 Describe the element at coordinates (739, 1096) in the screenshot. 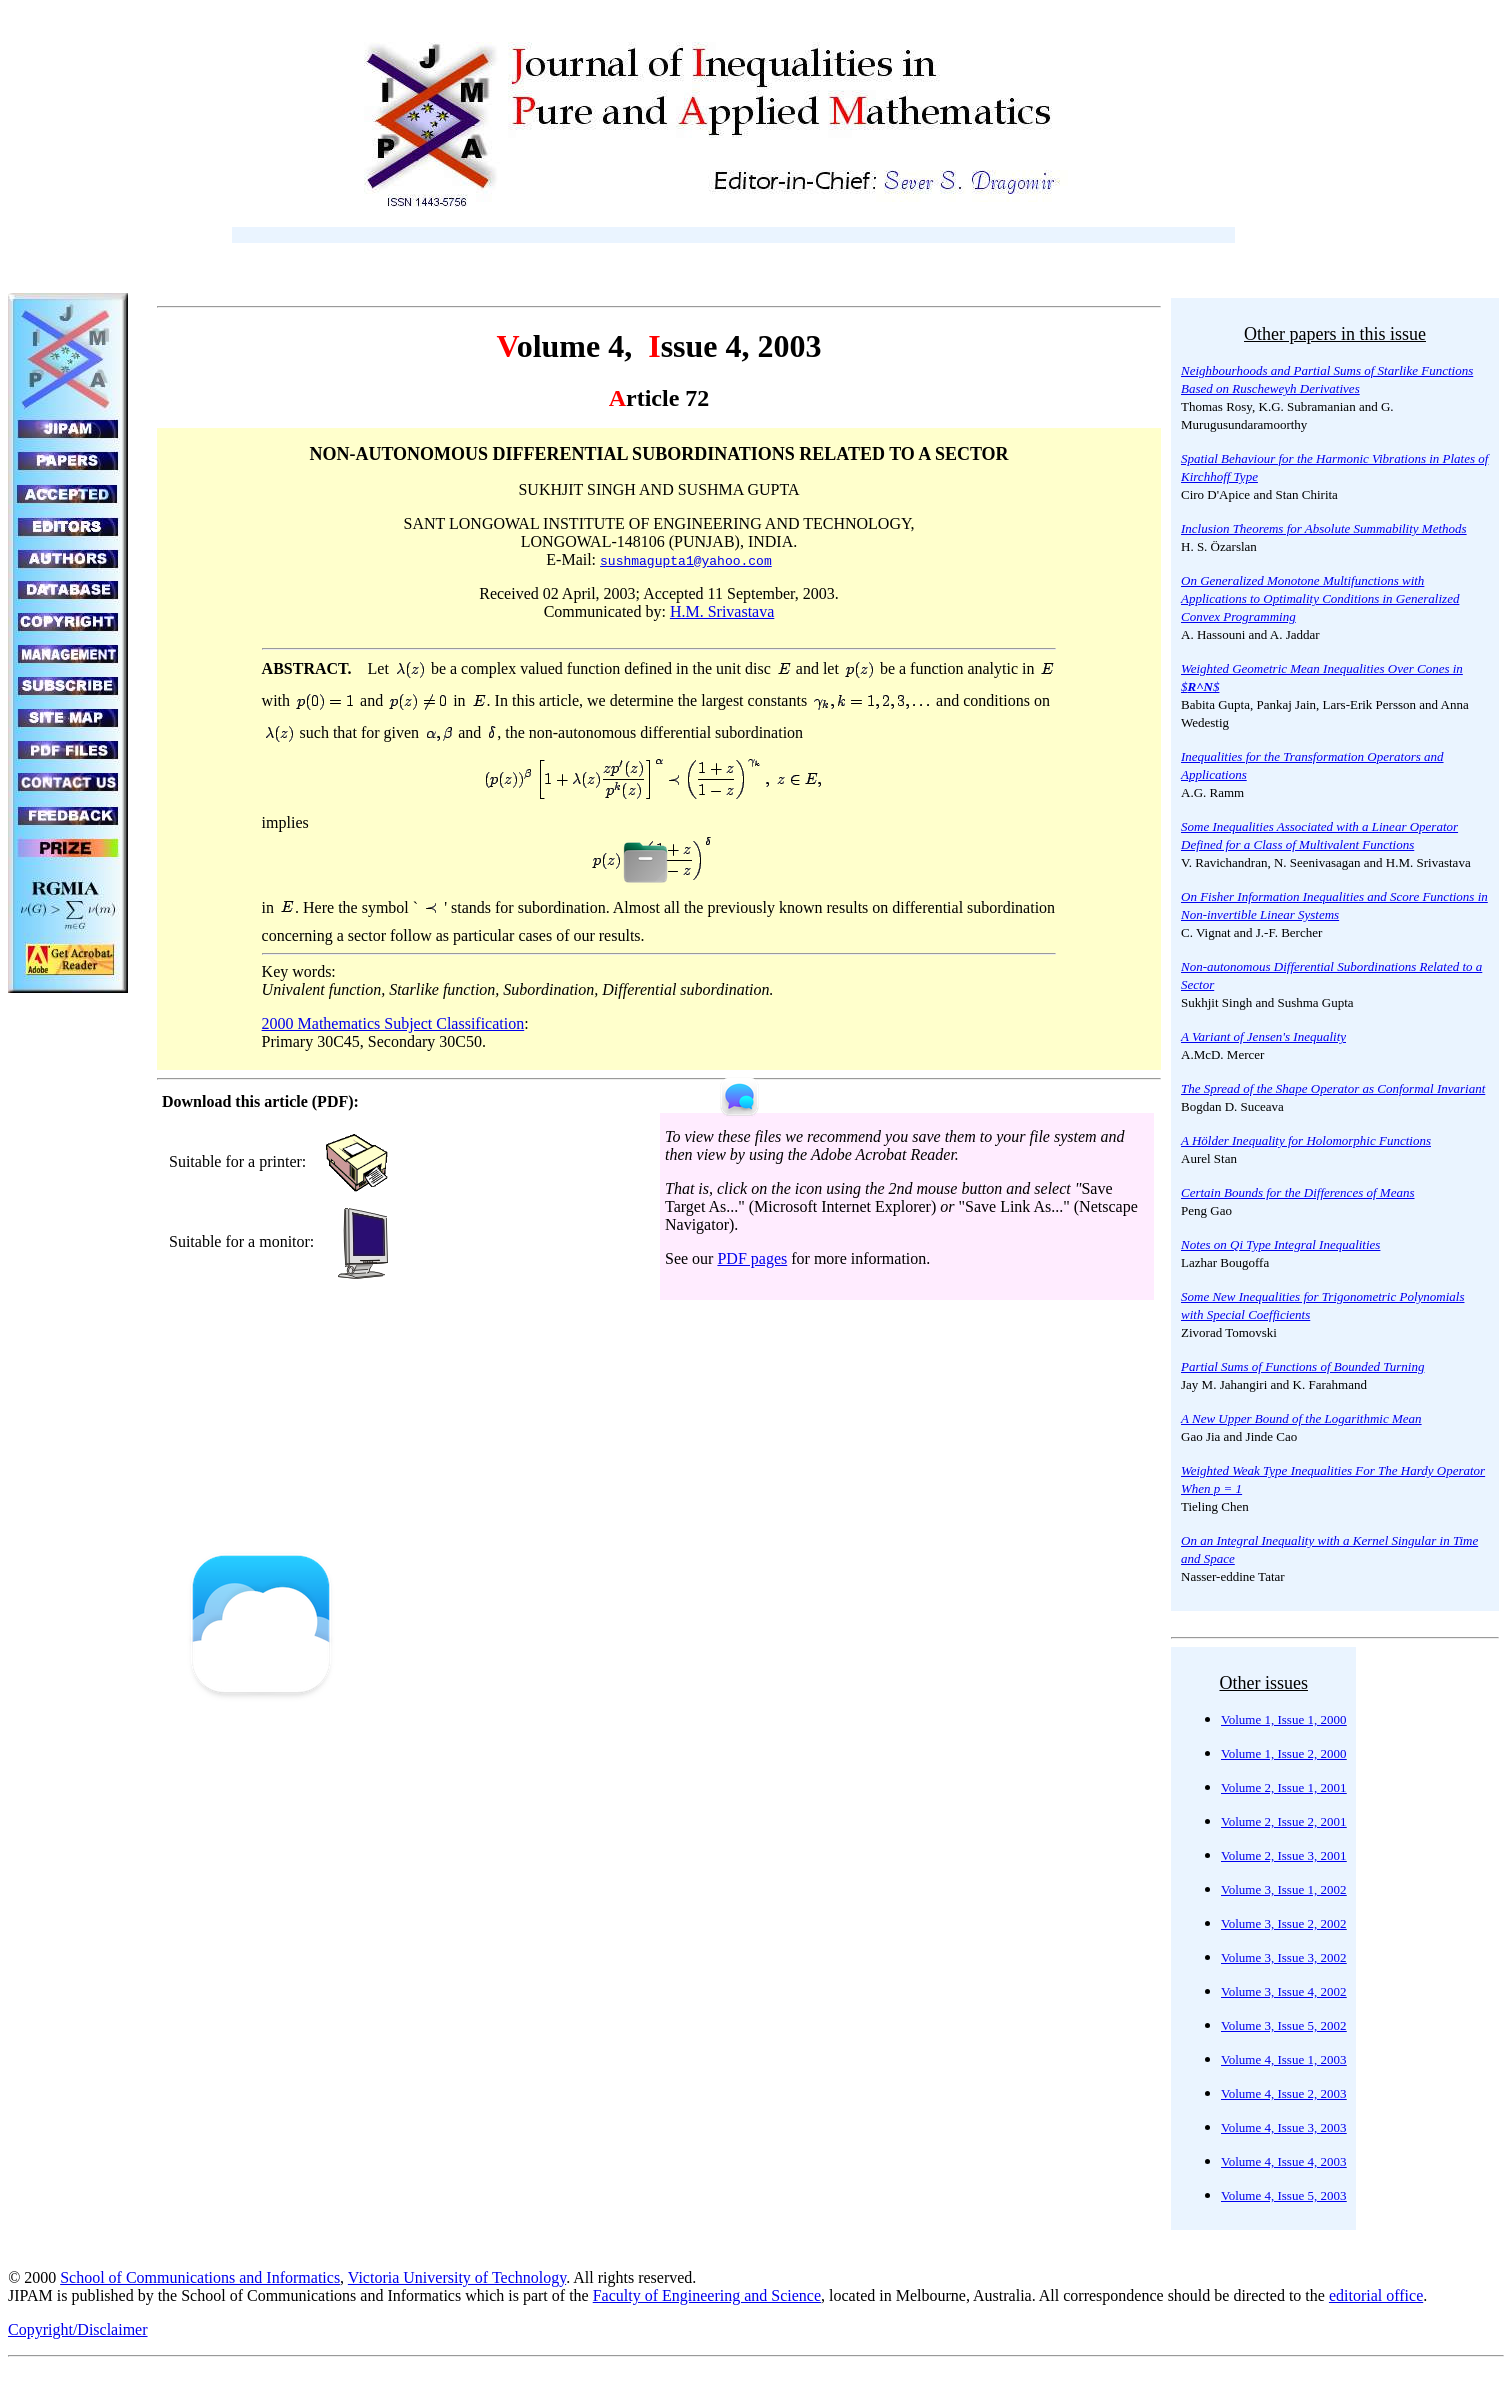

I see `open notification preferences` at that location.